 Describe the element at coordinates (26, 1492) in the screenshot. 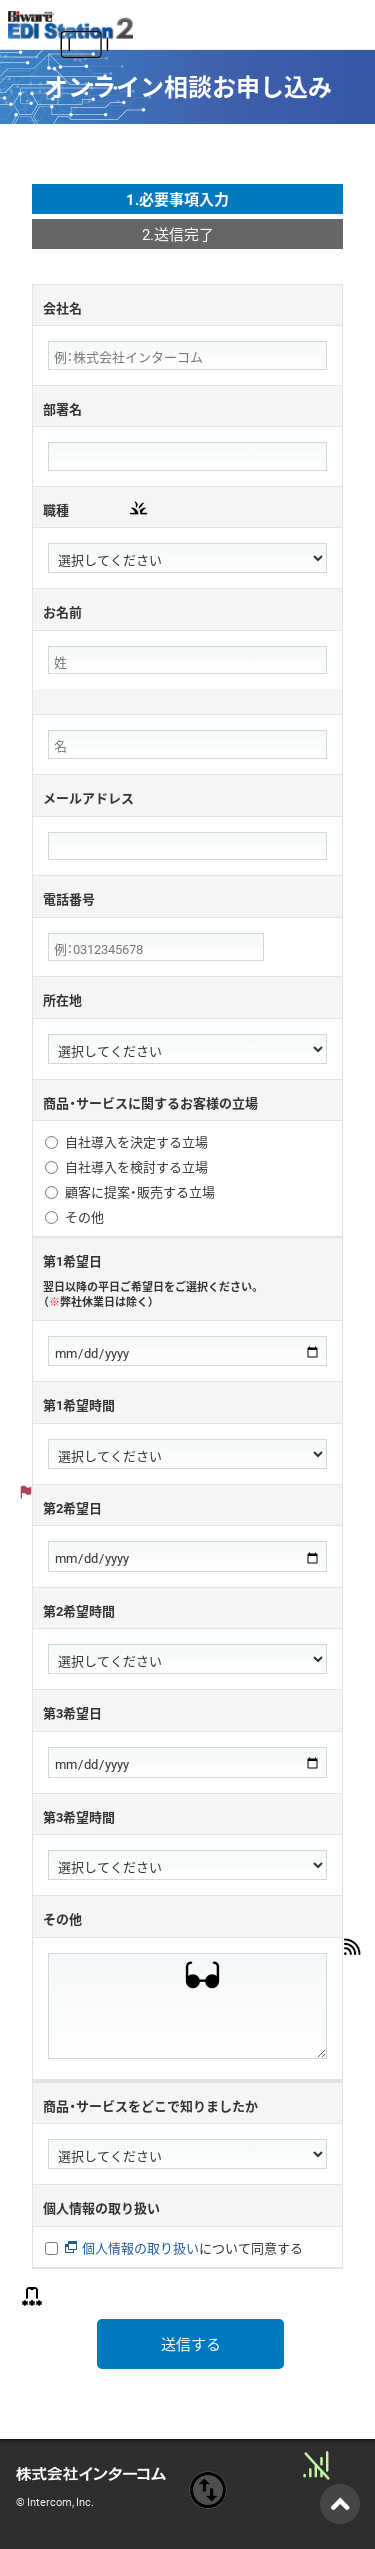

I see `flag or mark an item for follow-up` at that location.